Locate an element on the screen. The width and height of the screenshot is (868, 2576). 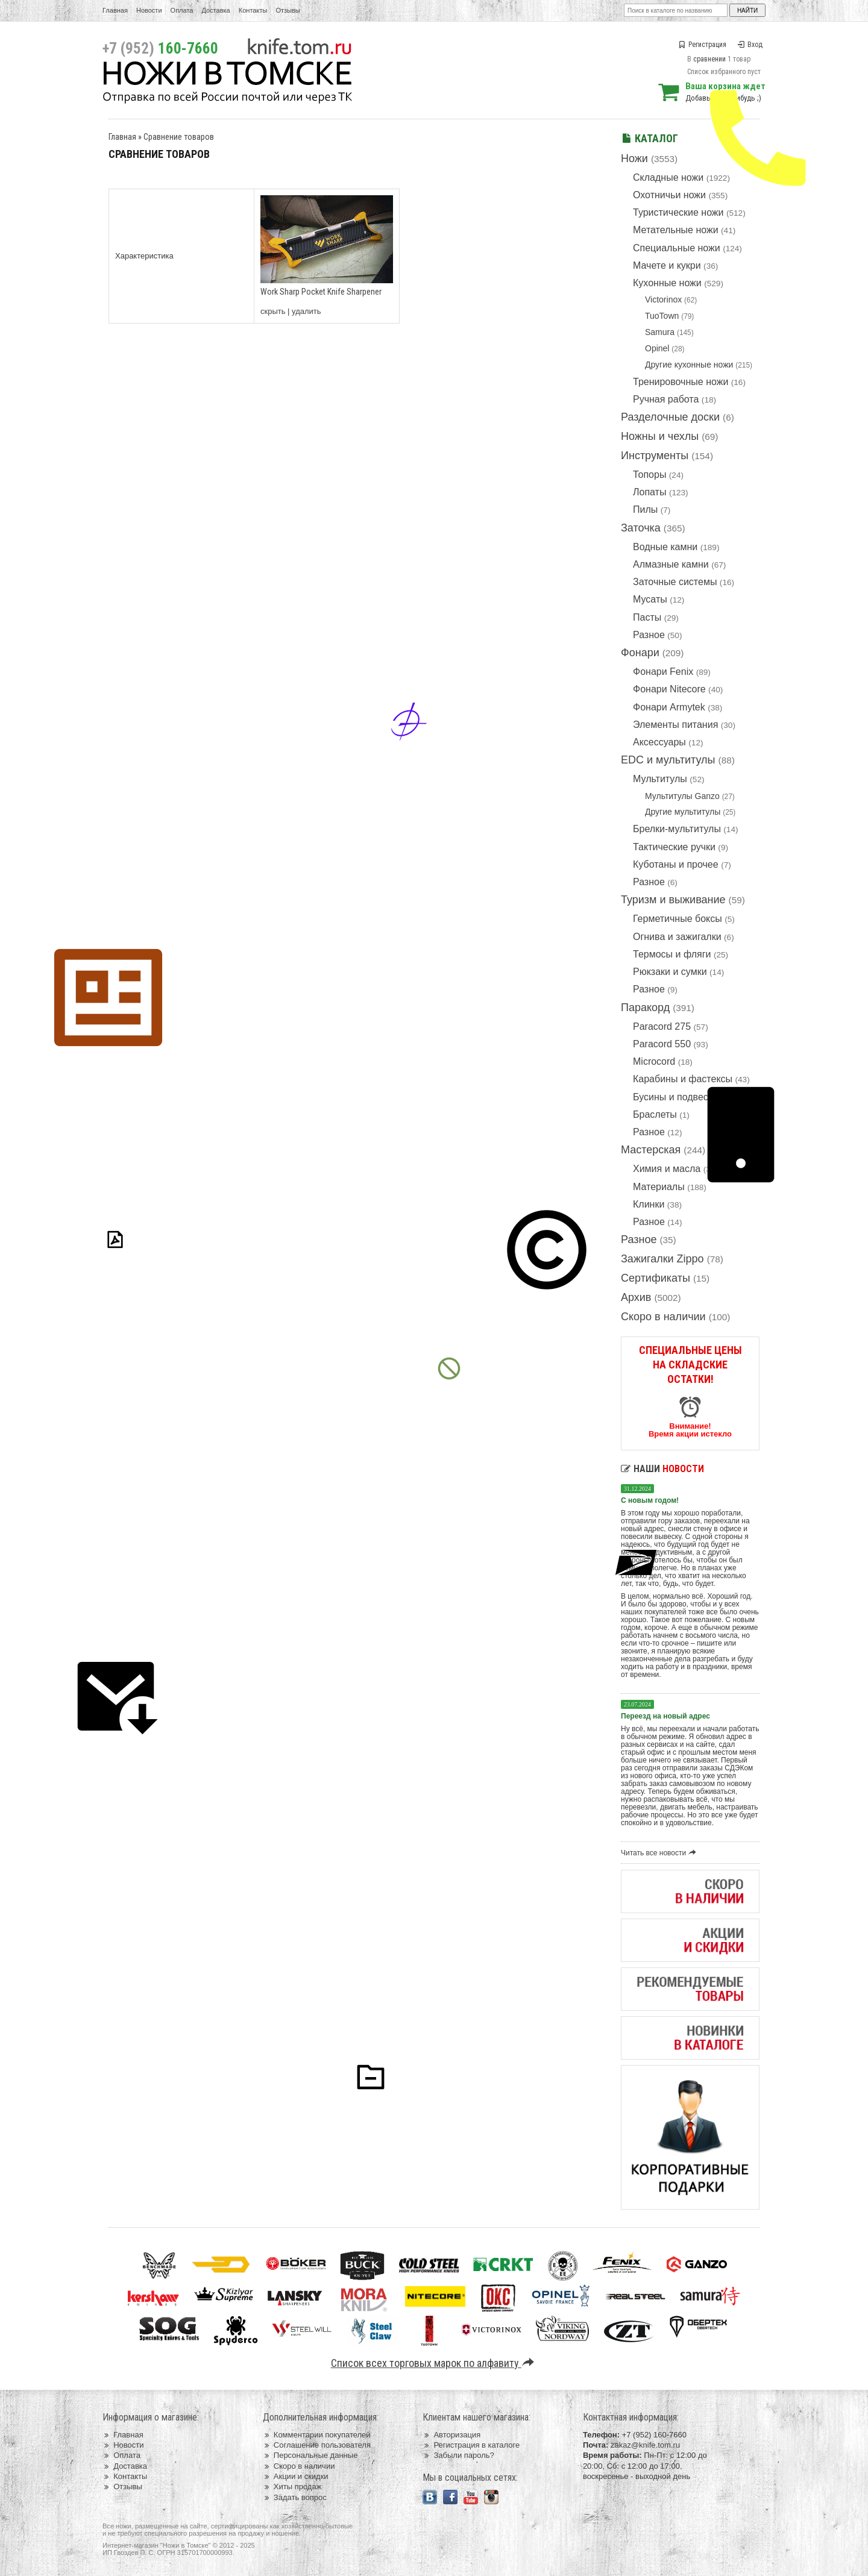
download email or message attachment is located at coordinates (116, 1696).